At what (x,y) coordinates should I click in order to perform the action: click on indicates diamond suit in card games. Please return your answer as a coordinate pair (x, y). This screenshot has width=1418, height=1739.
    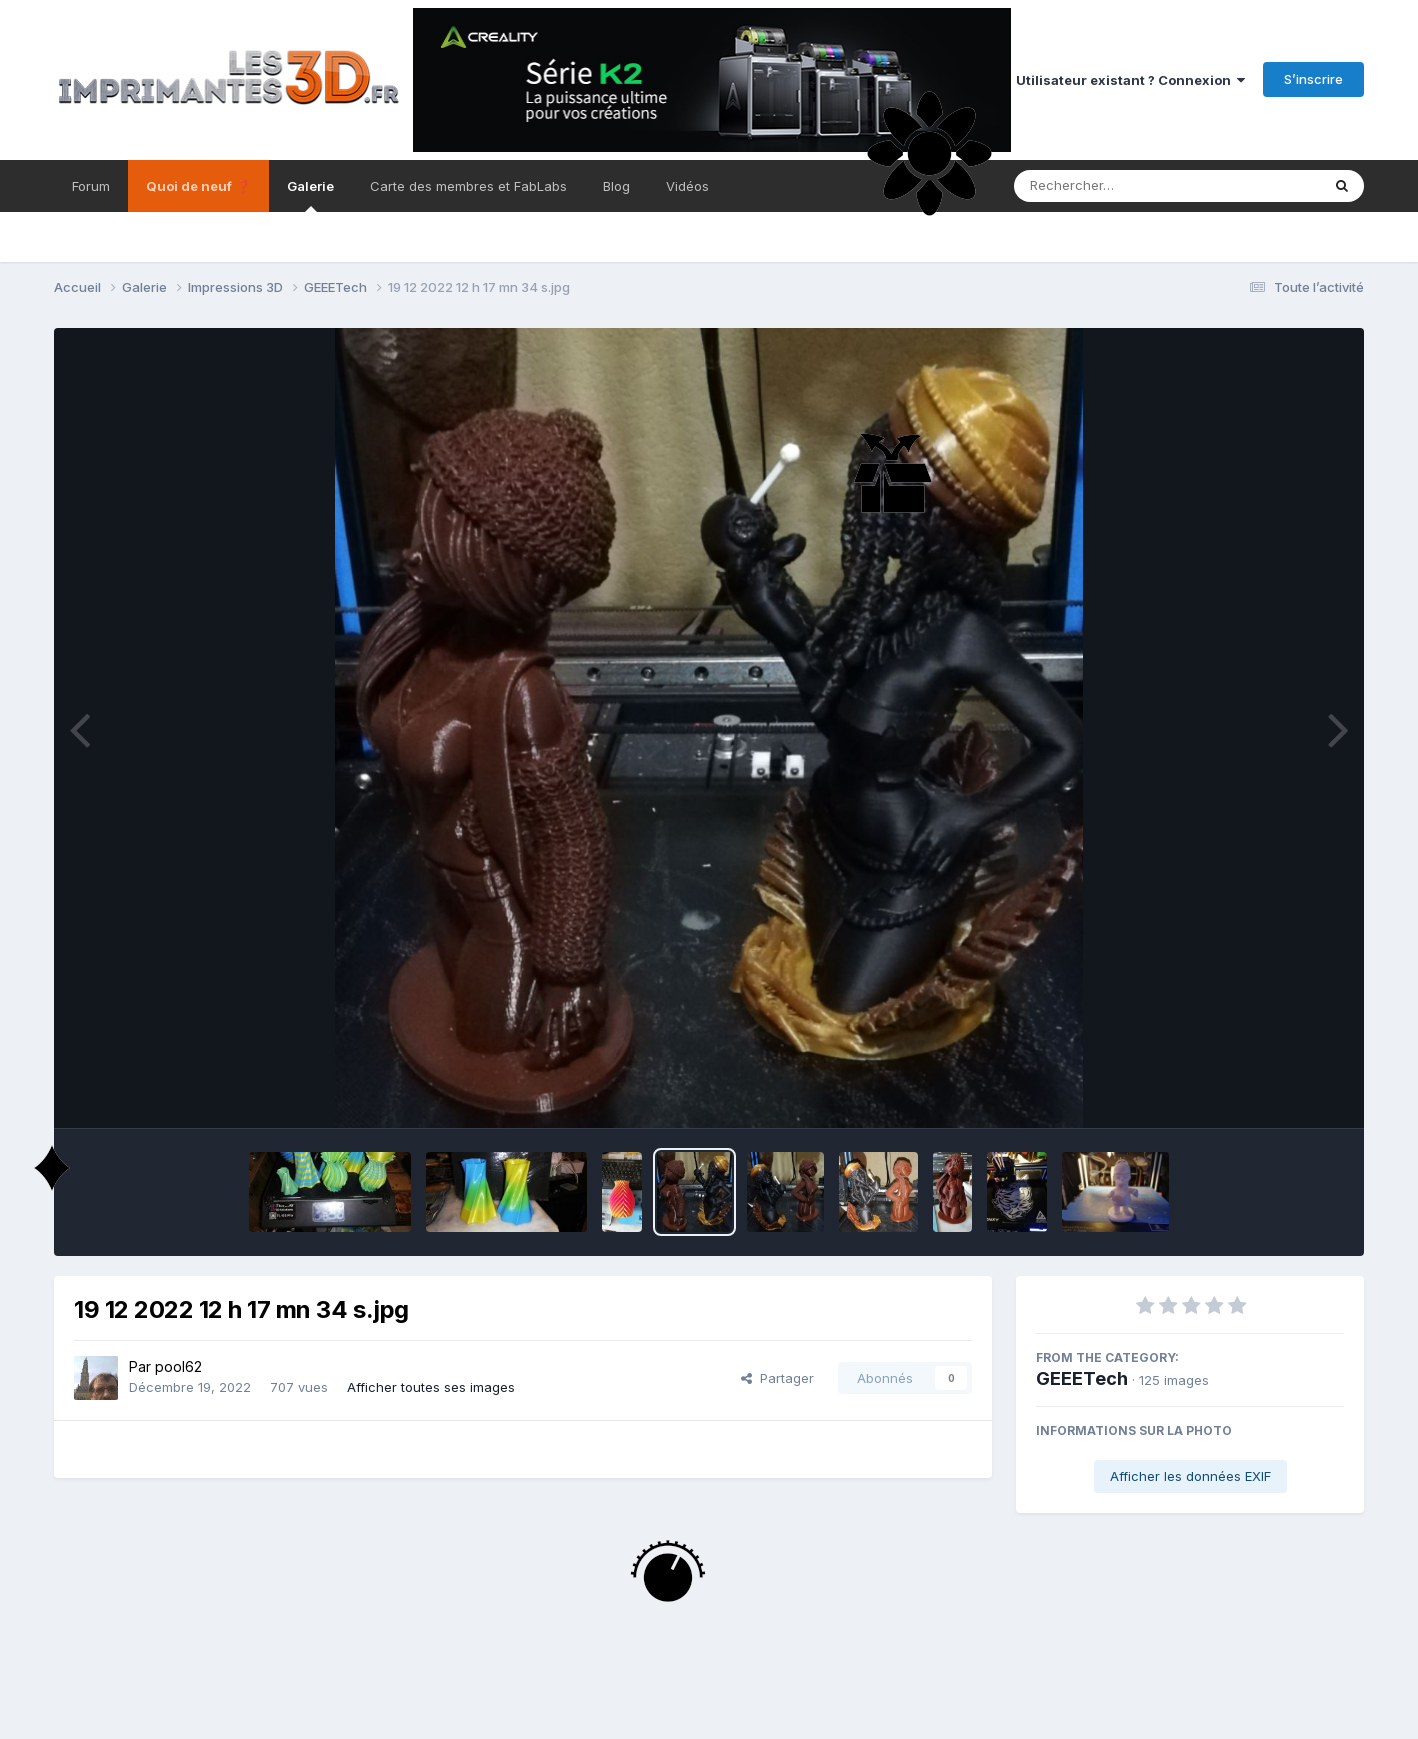
    Looking at the image, I should click on (52, 1168).